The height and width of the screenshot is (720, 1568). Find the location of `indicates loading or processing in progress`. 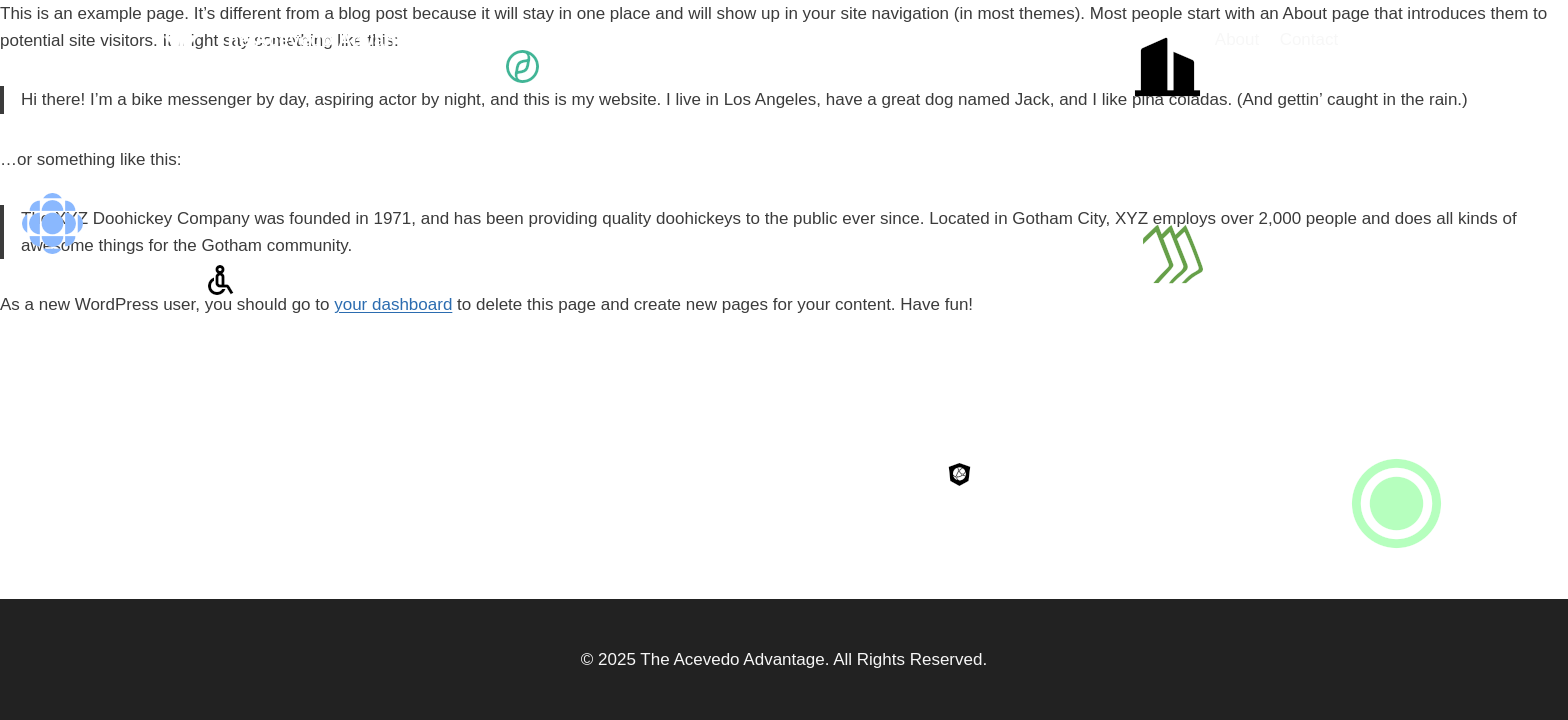

indicates loading or processing in progress is located at coordinates (1396, 503).